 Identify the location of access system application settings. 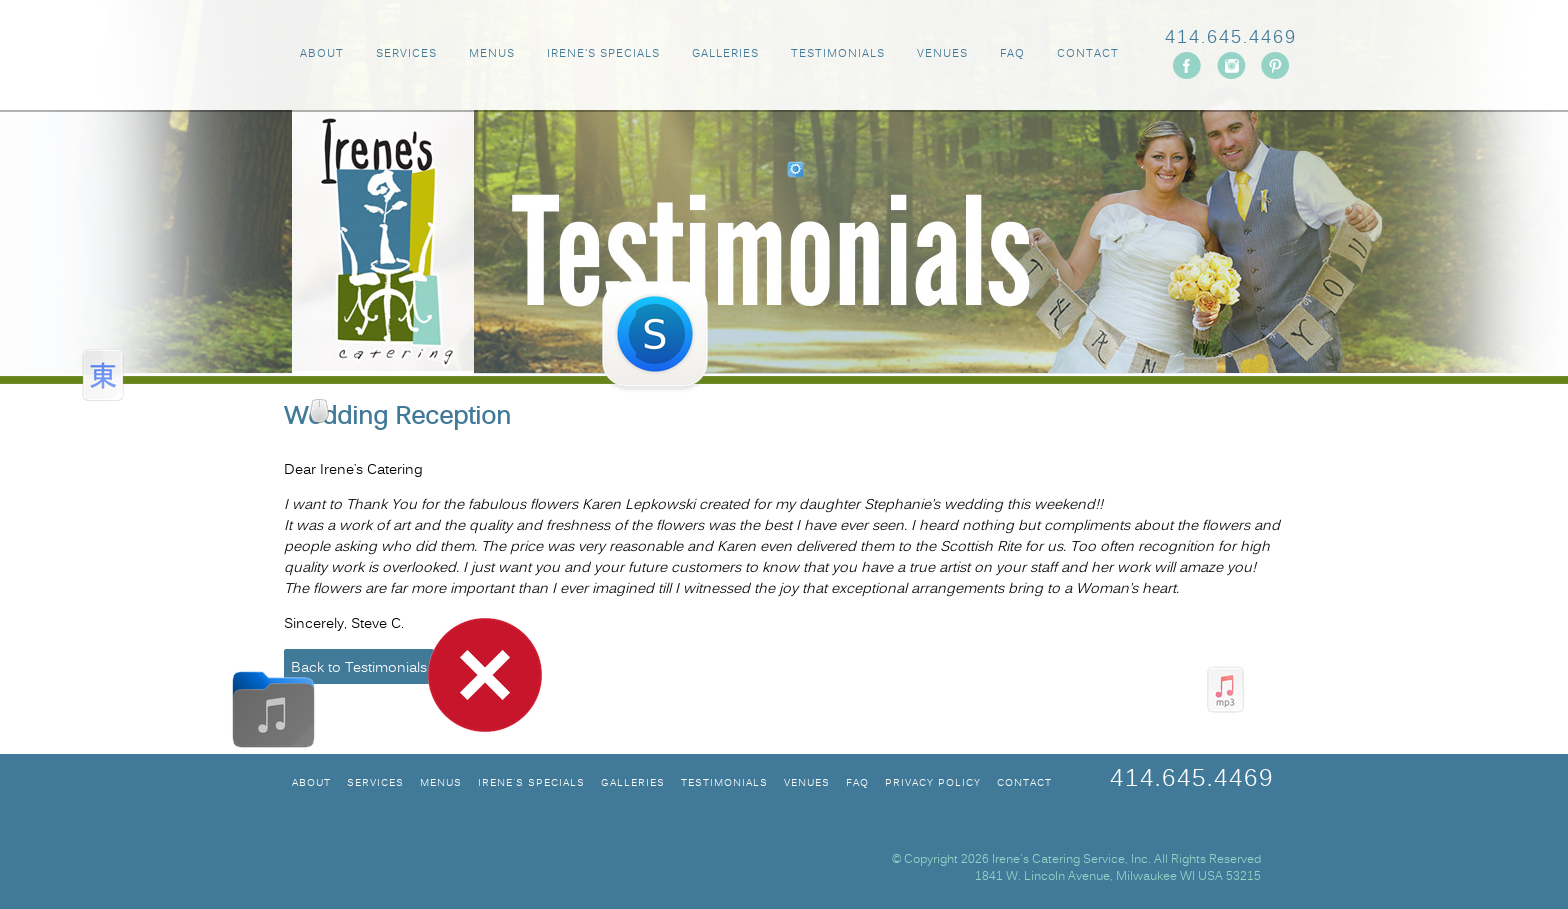
(795, 169).